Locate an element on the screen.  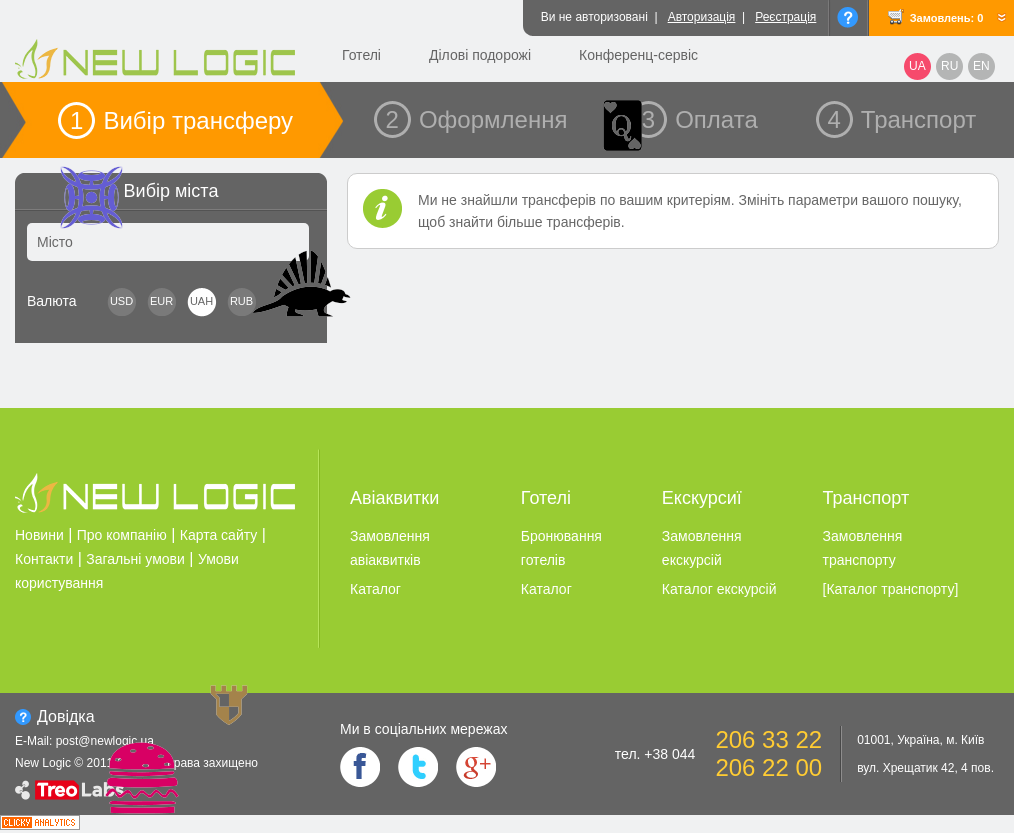
queen of hearts playing card is located at coordinates (622, 125).